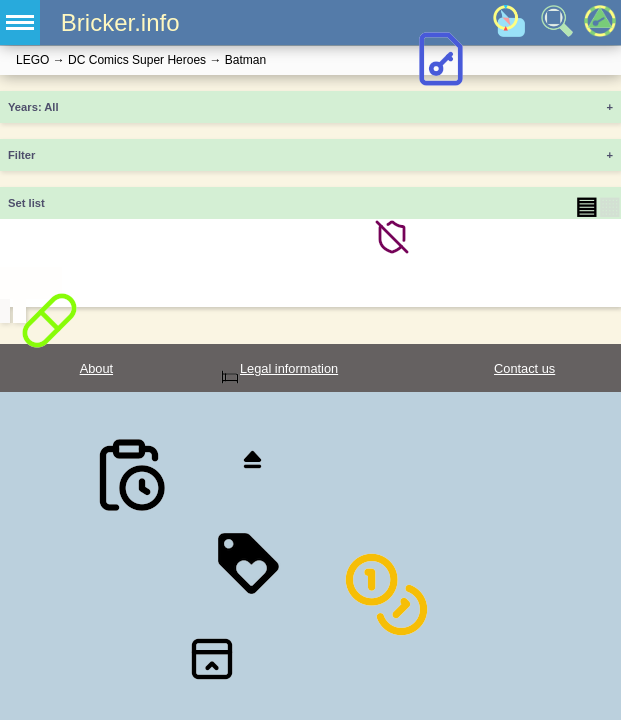 The height and width of the screenshot is (720, 621). What do you see at coordinates (392, 237) in the screenshot?
I see `security or protection is disabled` at bounding box center [392, 237].